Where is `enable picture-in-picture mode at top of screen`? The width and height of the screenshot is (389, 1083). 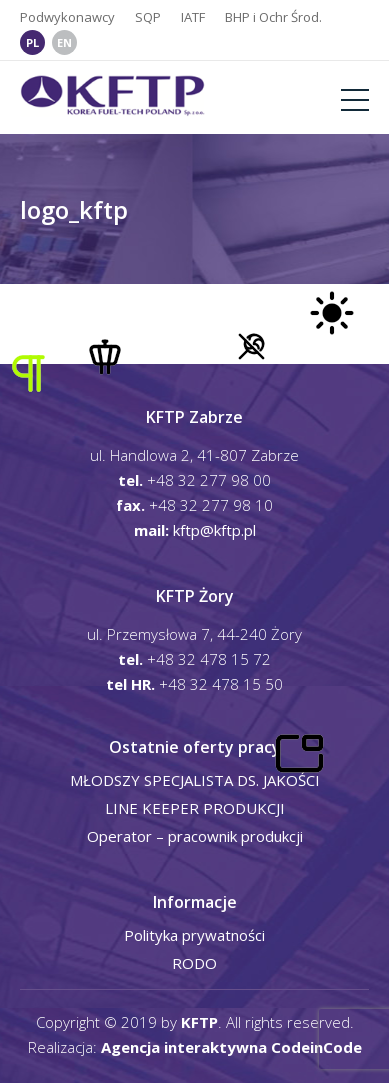 enable picture-in-picture mode at top of screen is located at coordinates (299, 753).